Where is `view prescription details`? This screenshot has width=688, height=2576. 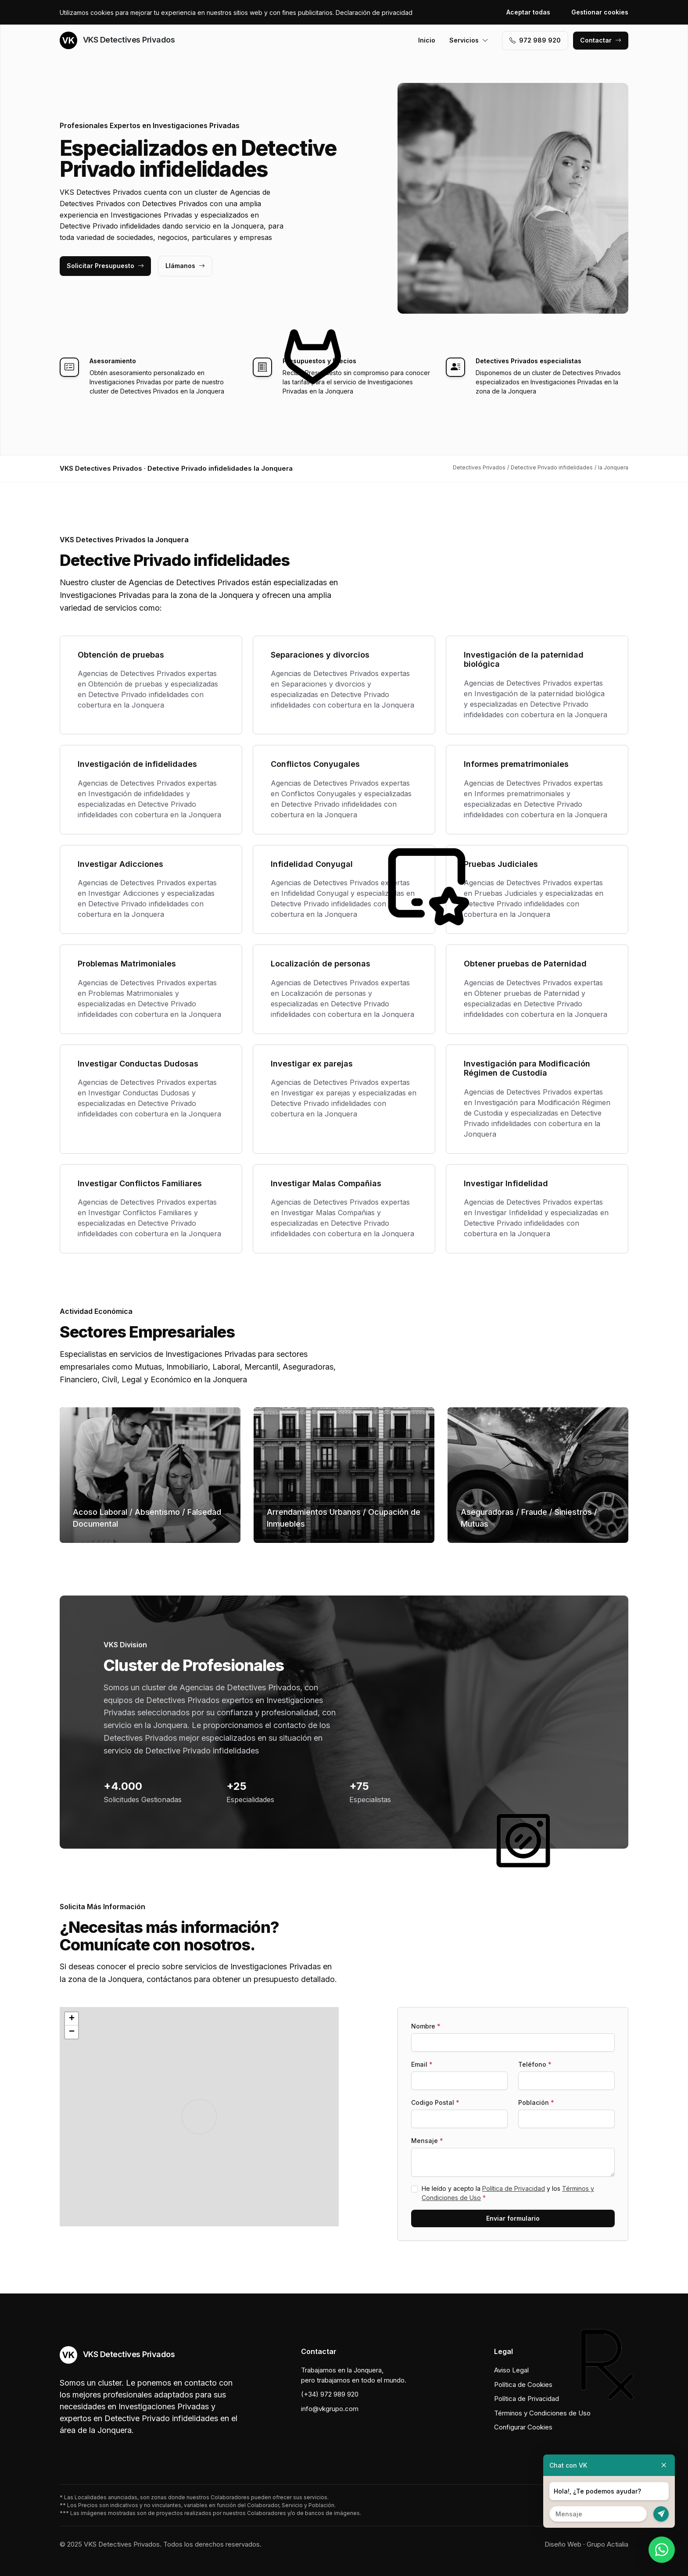 view prescription details is located at coordinates (604, 2364).